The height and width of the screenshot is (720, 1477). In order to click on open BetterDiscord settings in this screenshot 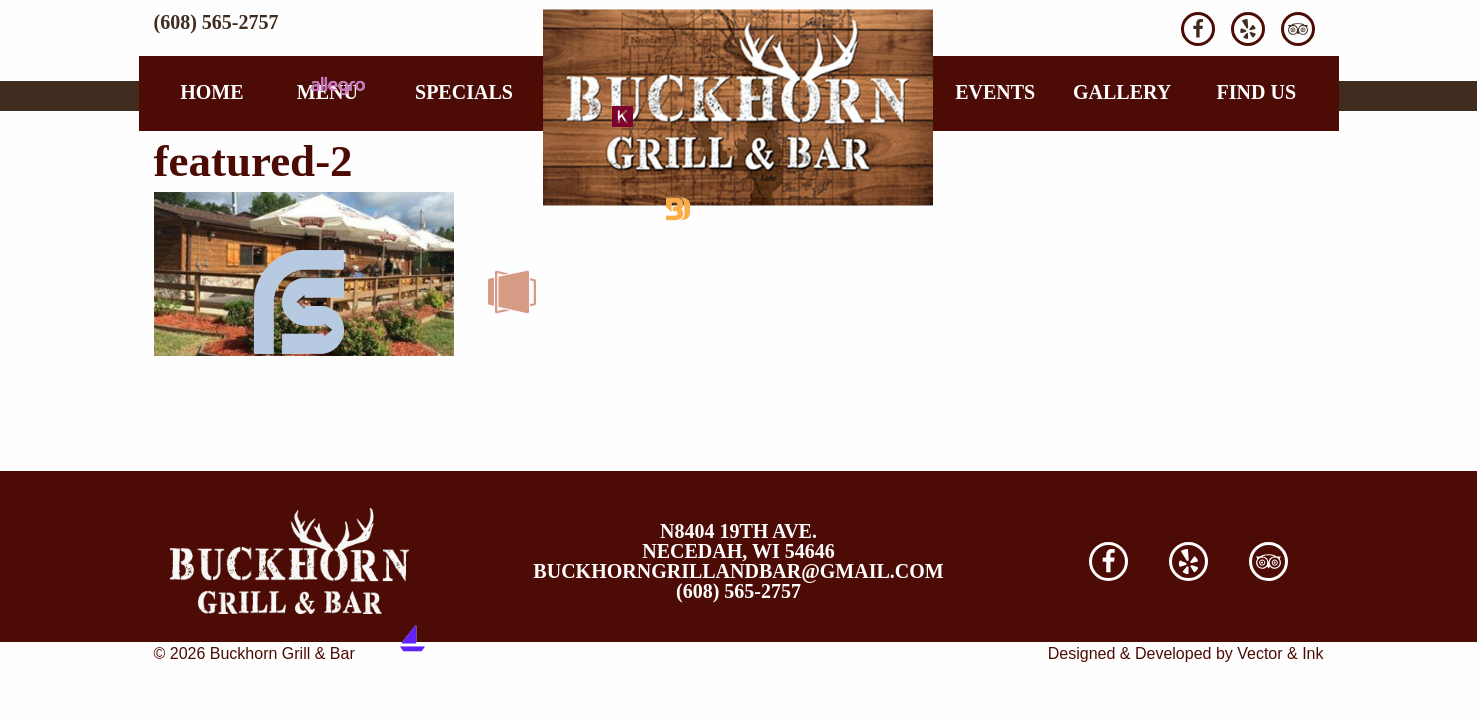, I will do `click(678, 209)`.